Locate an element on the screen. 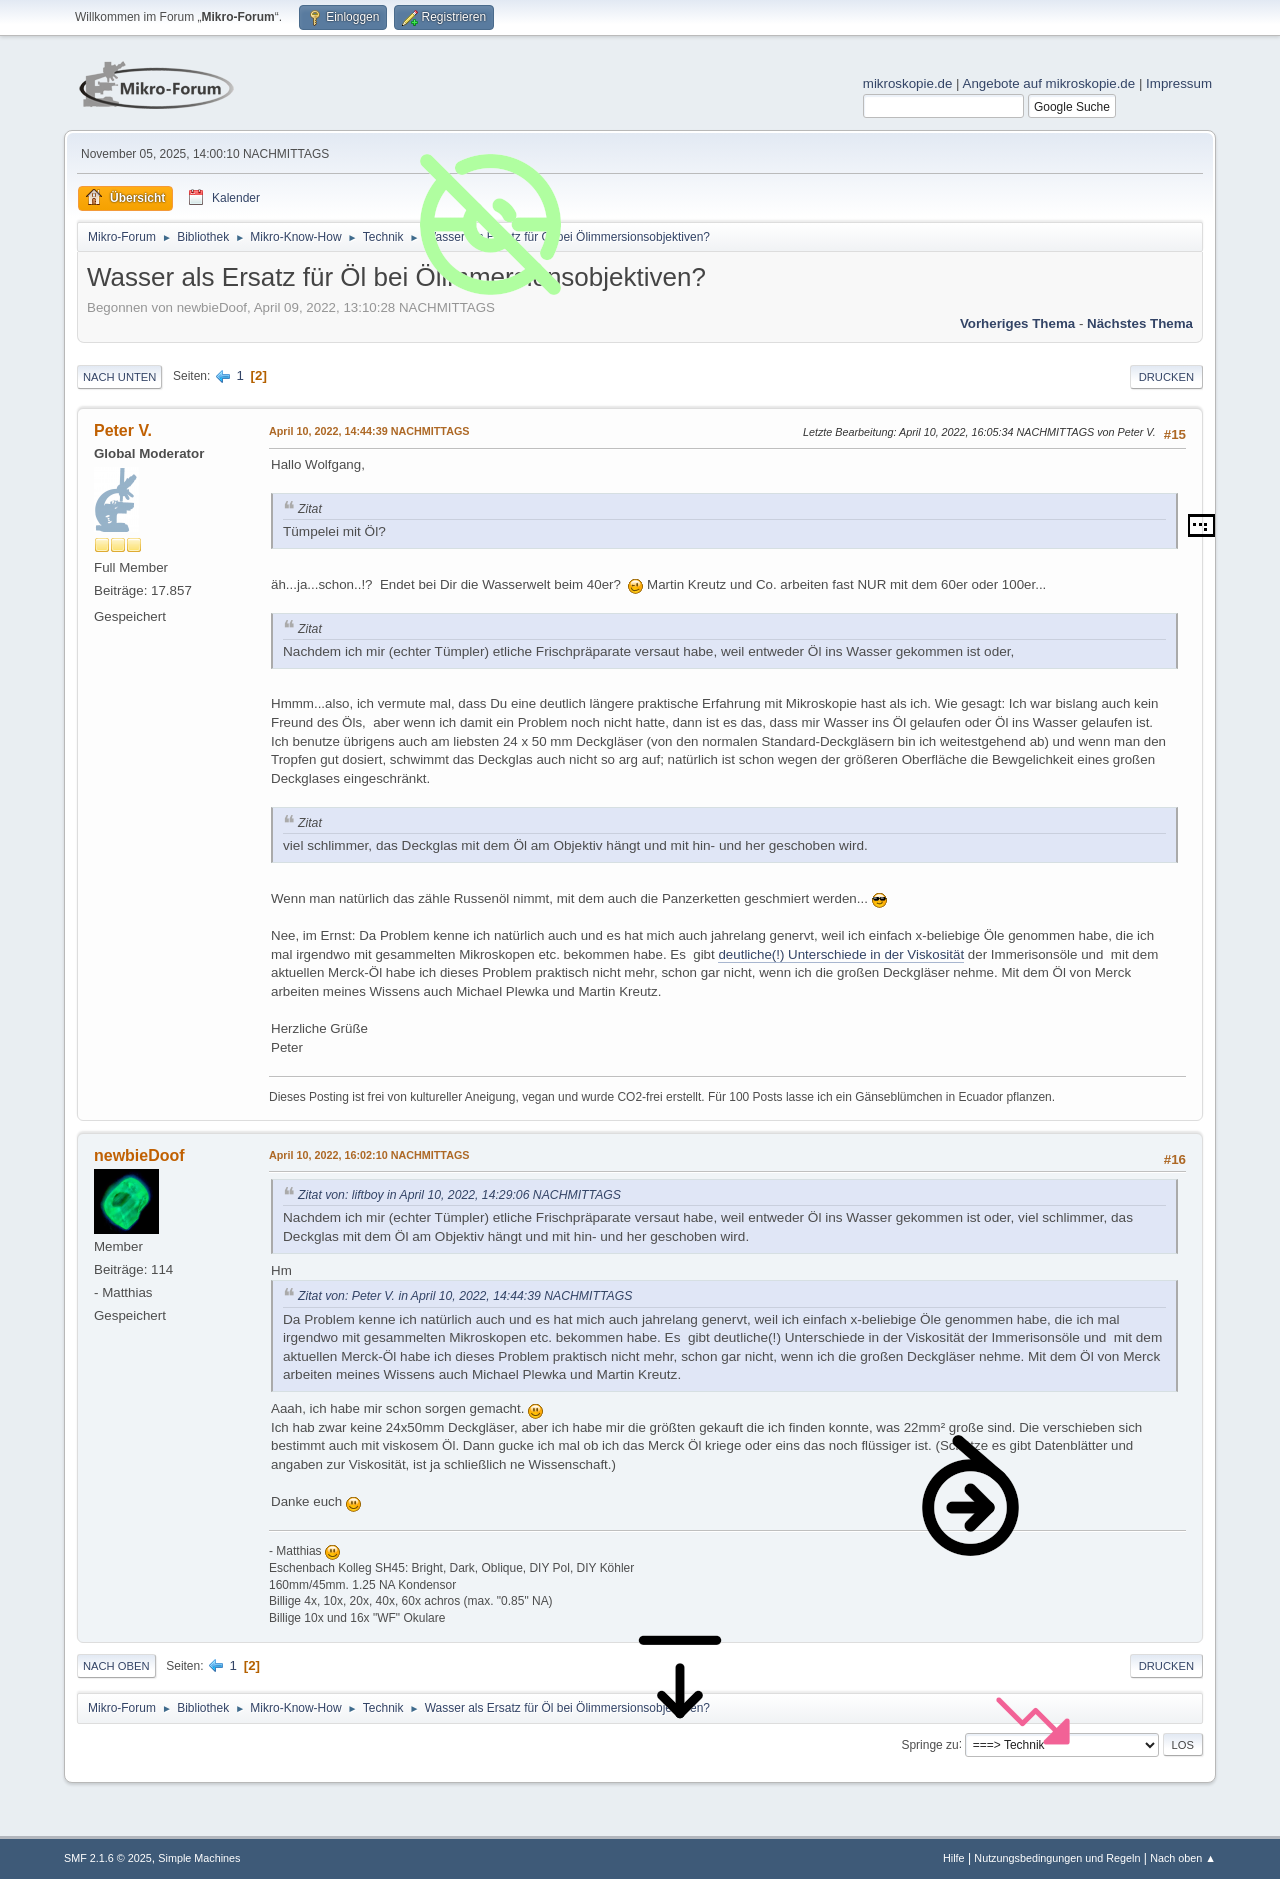 The image size is (1280, 1879). indicates a decreasing trend or declining value is located at coordinates (1033, 1721).